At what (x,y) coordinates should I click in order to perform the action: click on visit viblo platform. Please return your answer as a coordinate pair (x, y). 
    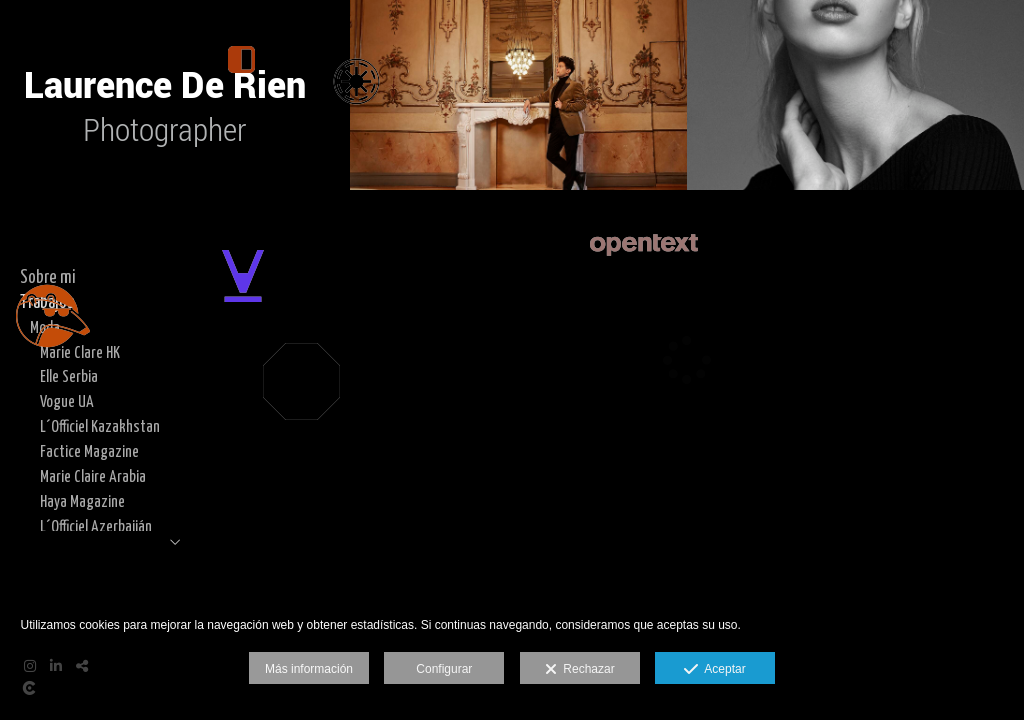
    Looking at the image, I should click on (243, 276).